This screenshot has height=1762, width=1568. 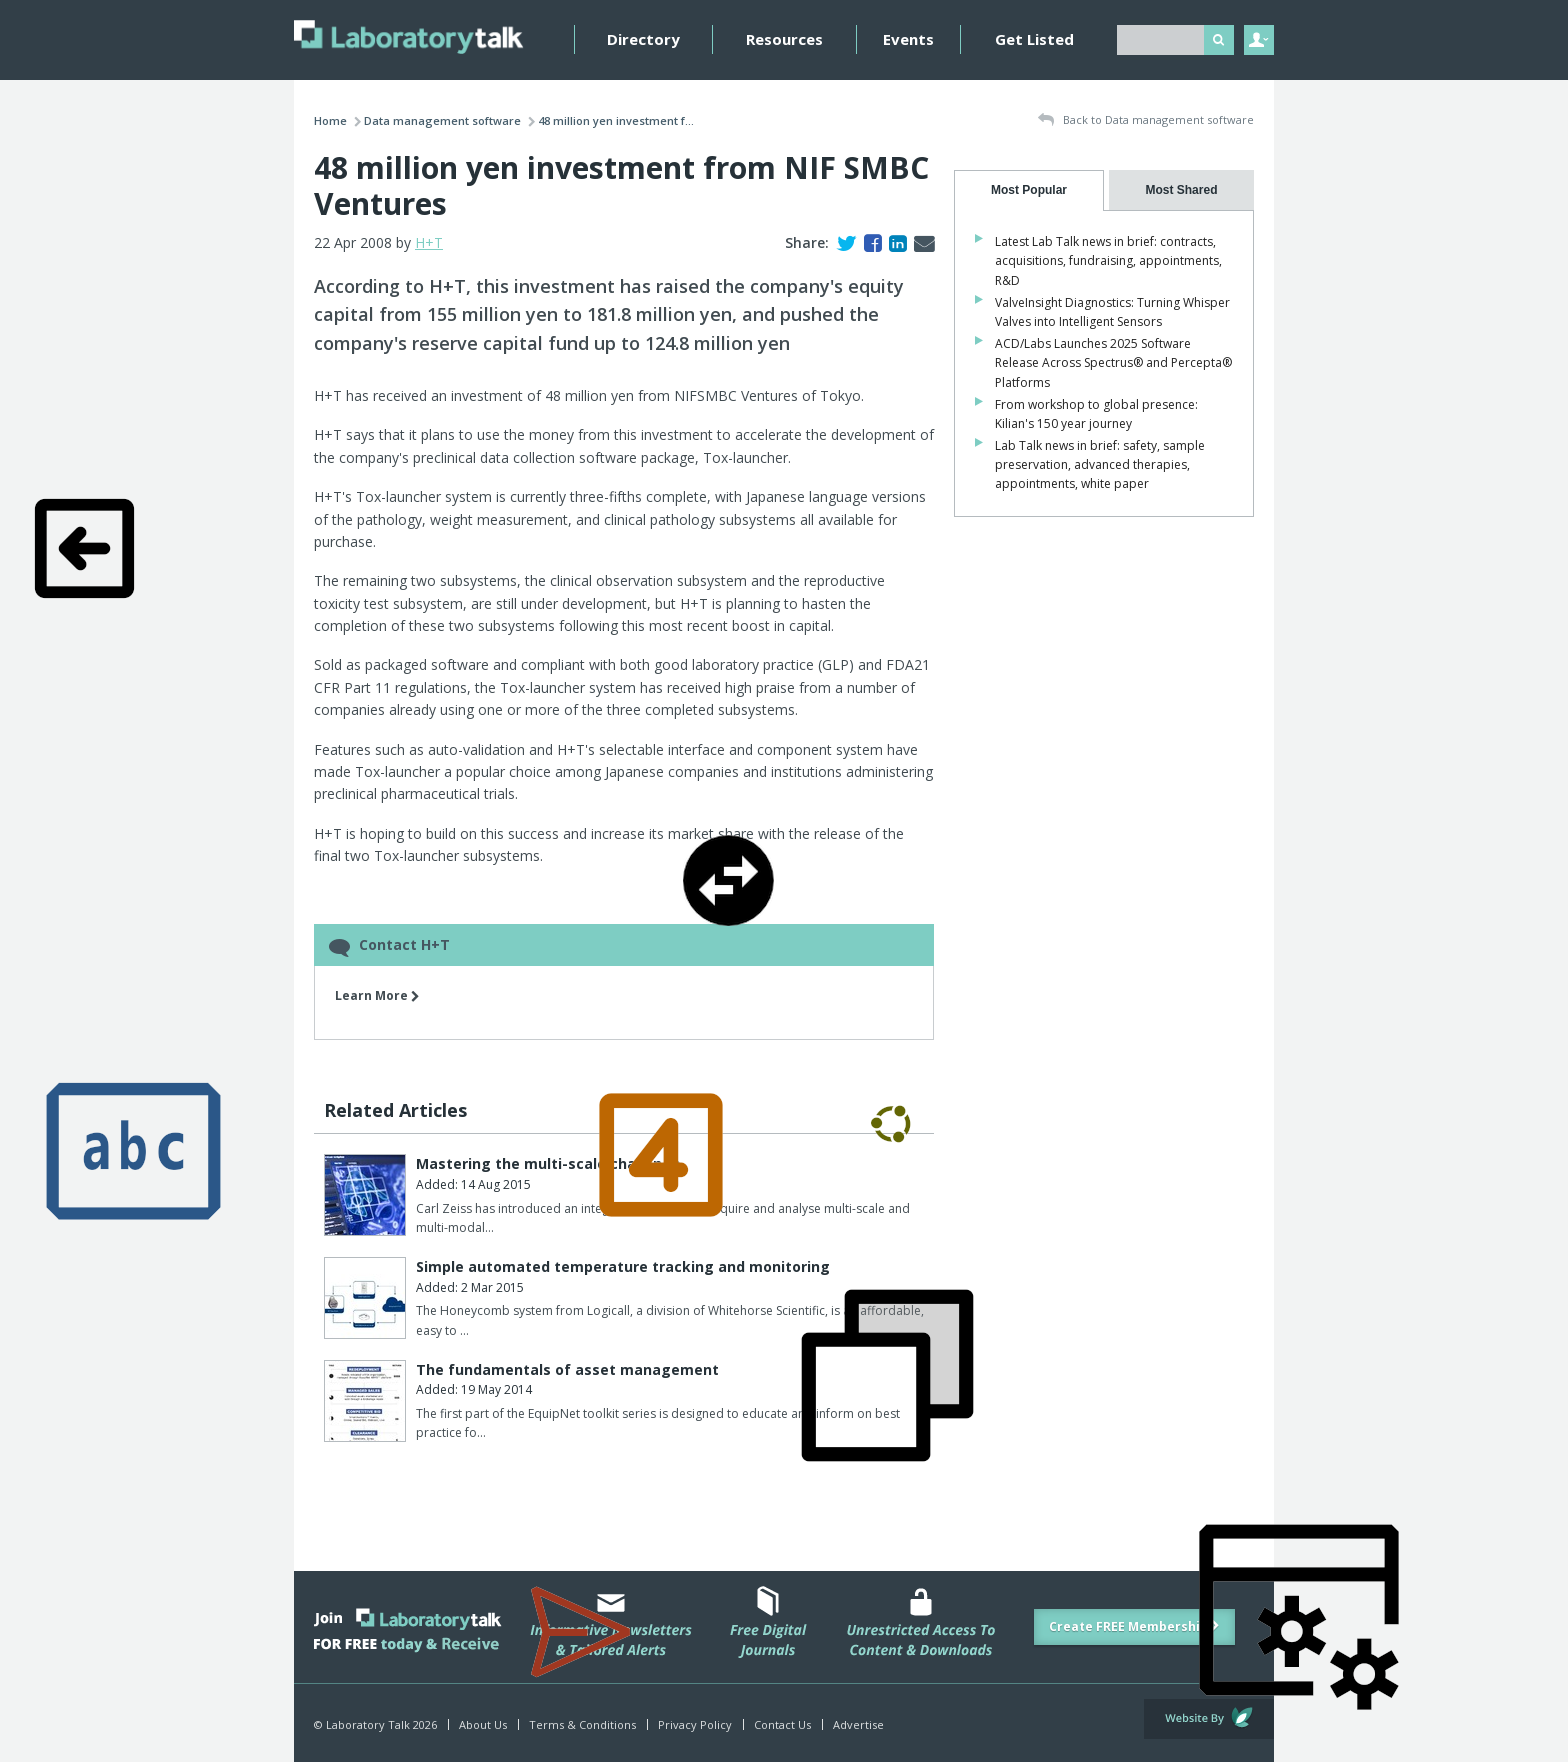 What do you see at coordinates (84, 548) in the screenshot?
I see `go back to the previous screen` at bounding box center [84, 548].